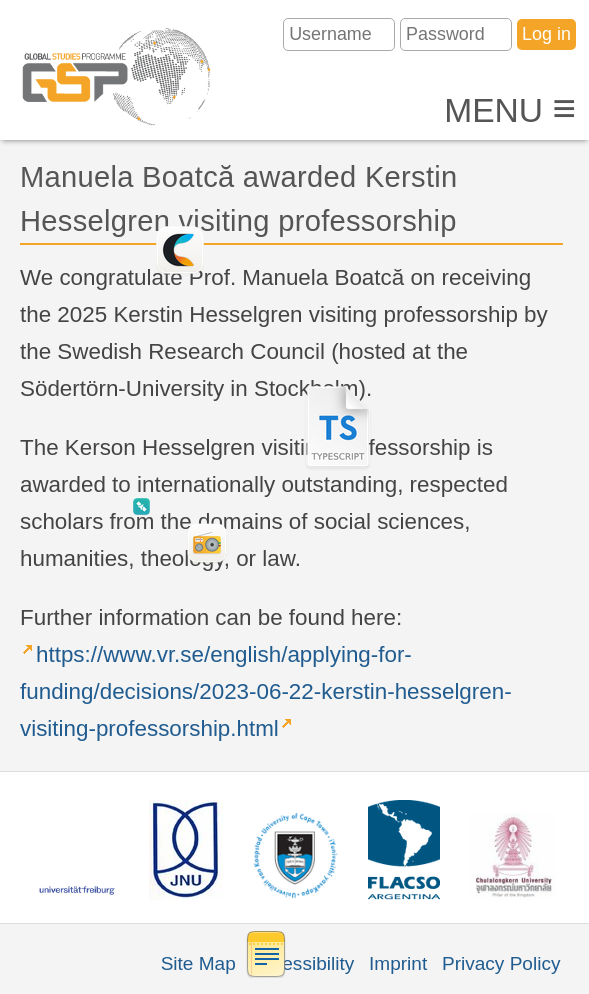 This screenshot has height=994, width=589. I want to click on launch gpredict satellite tracking application, so click(141, 506).